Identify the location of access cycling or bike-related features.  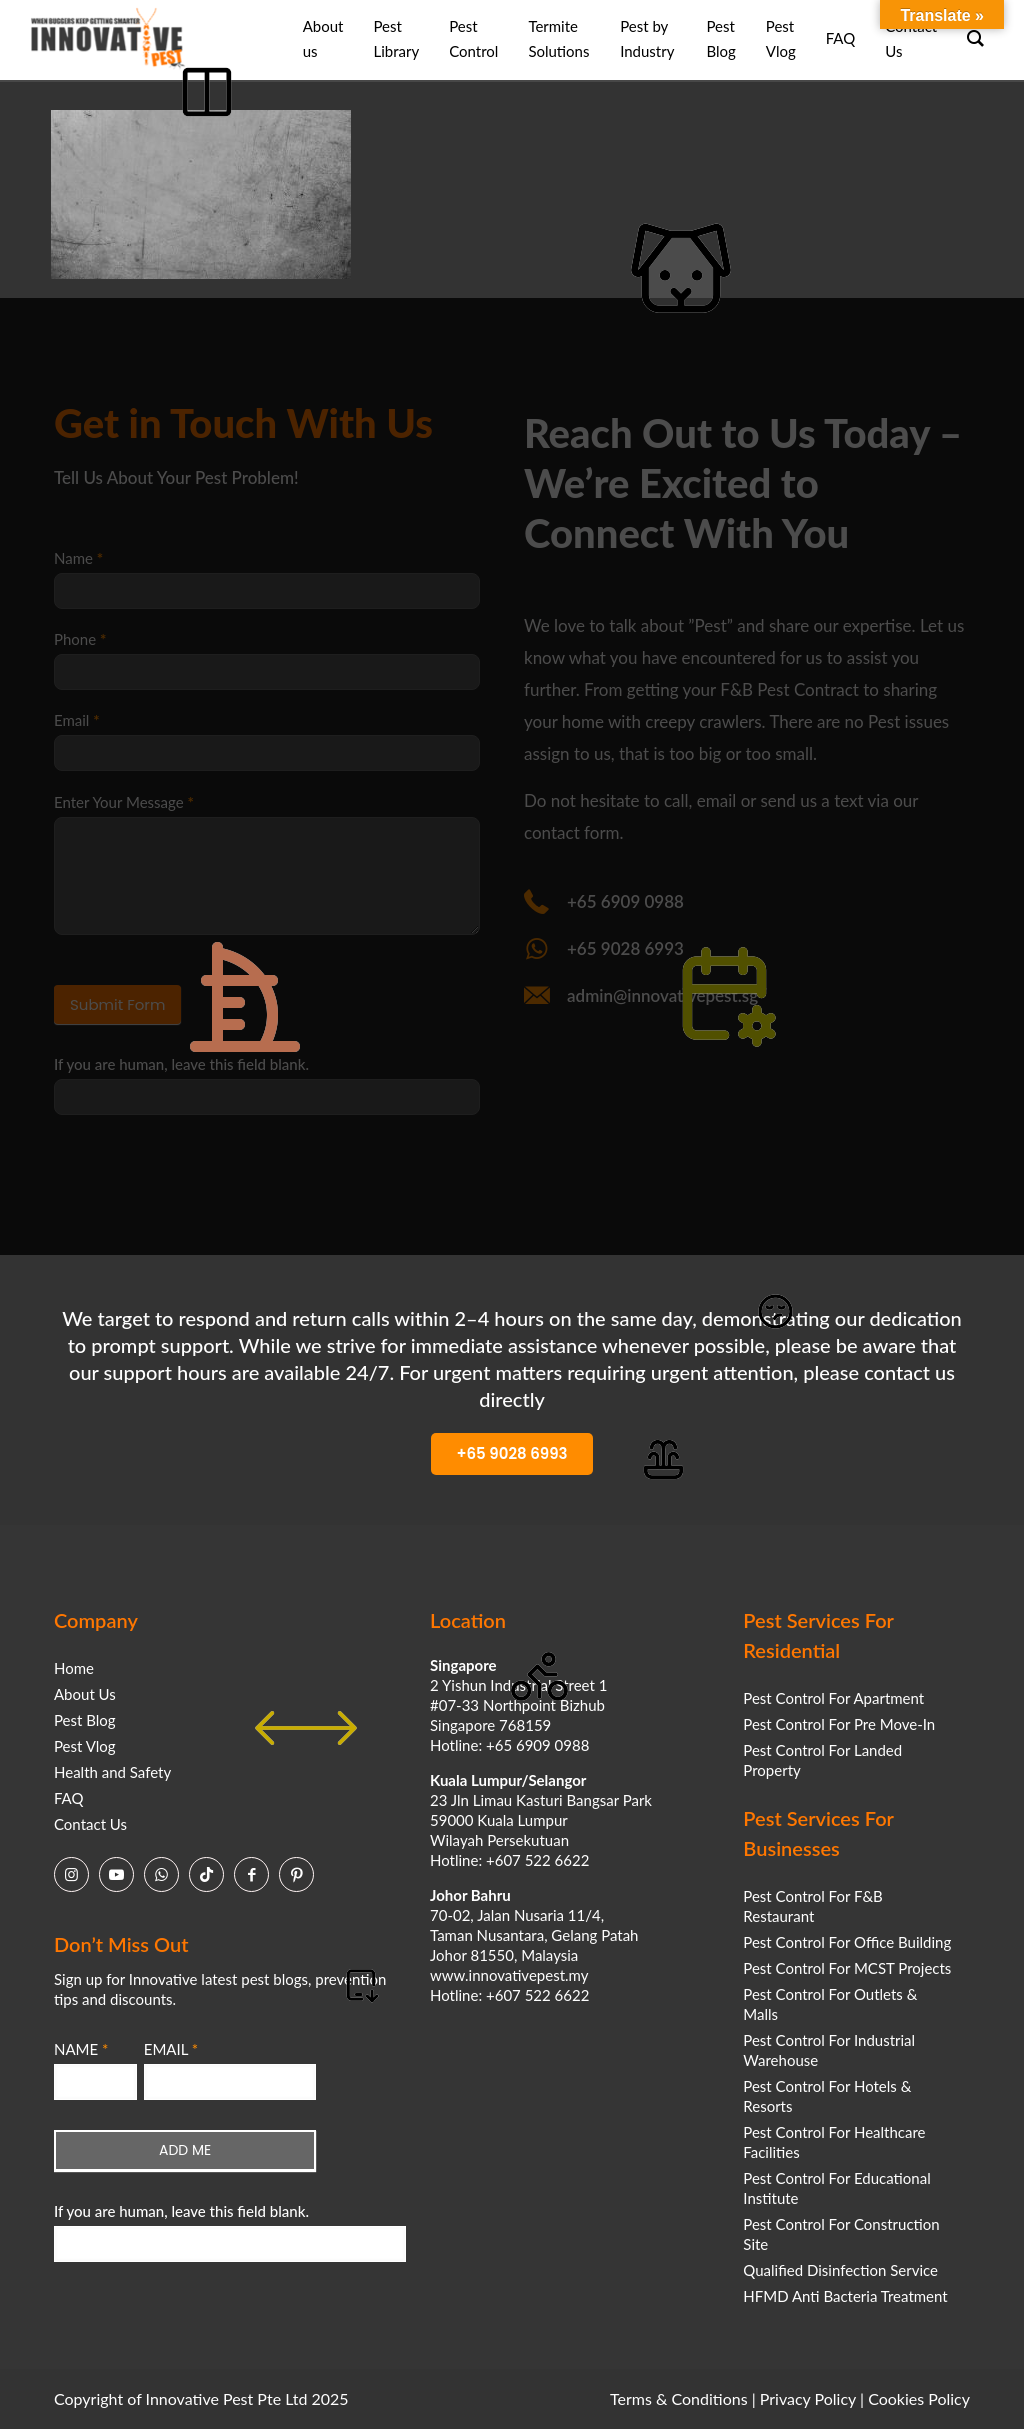
(539, 1678).